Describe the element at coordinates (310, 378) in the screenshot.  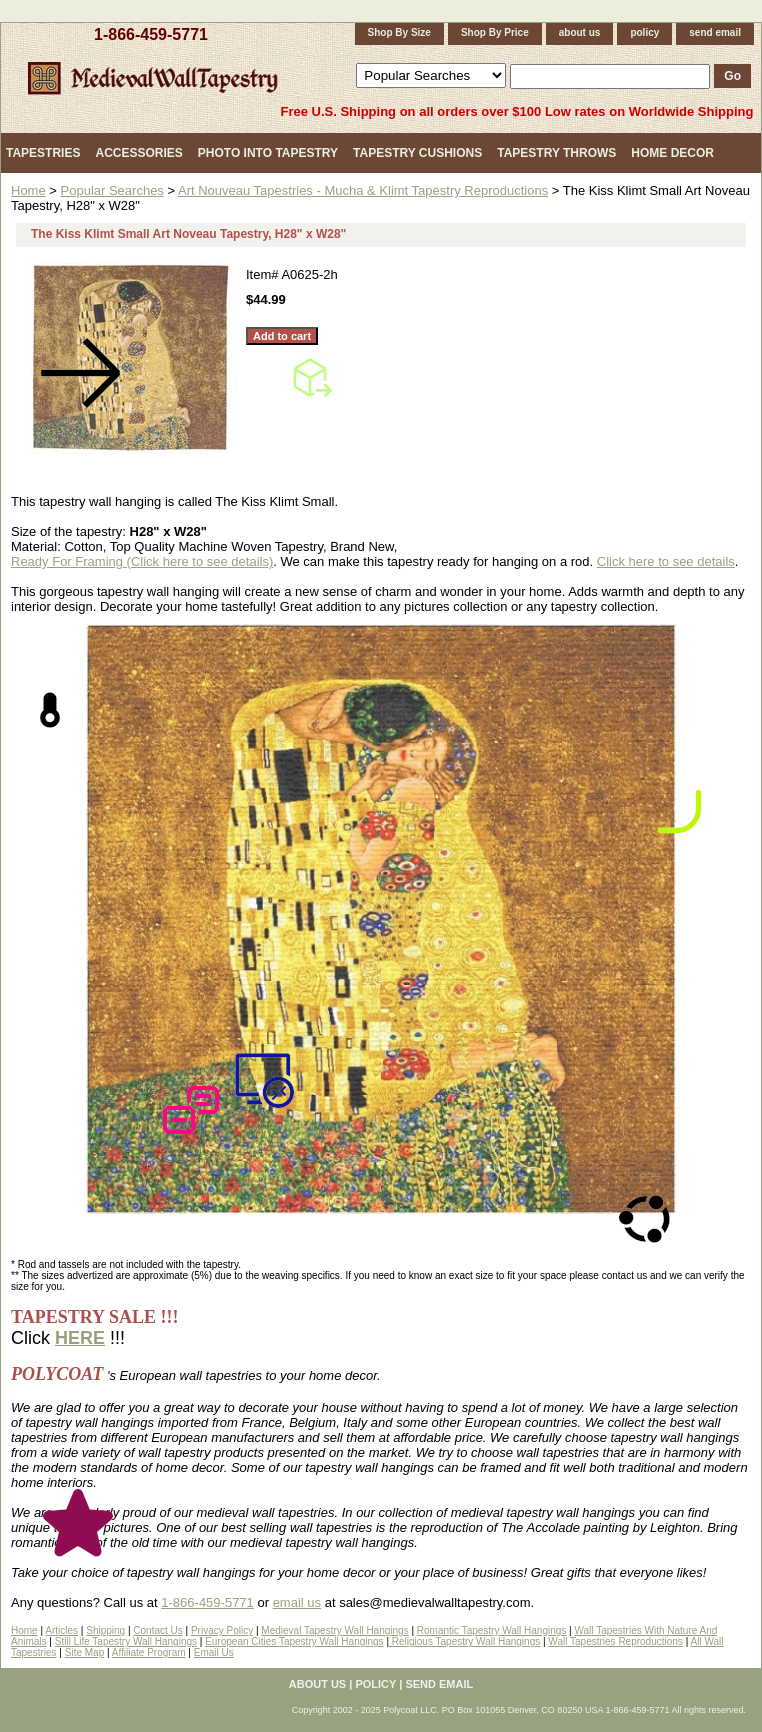
I see `method with return value in code editor` at that location.